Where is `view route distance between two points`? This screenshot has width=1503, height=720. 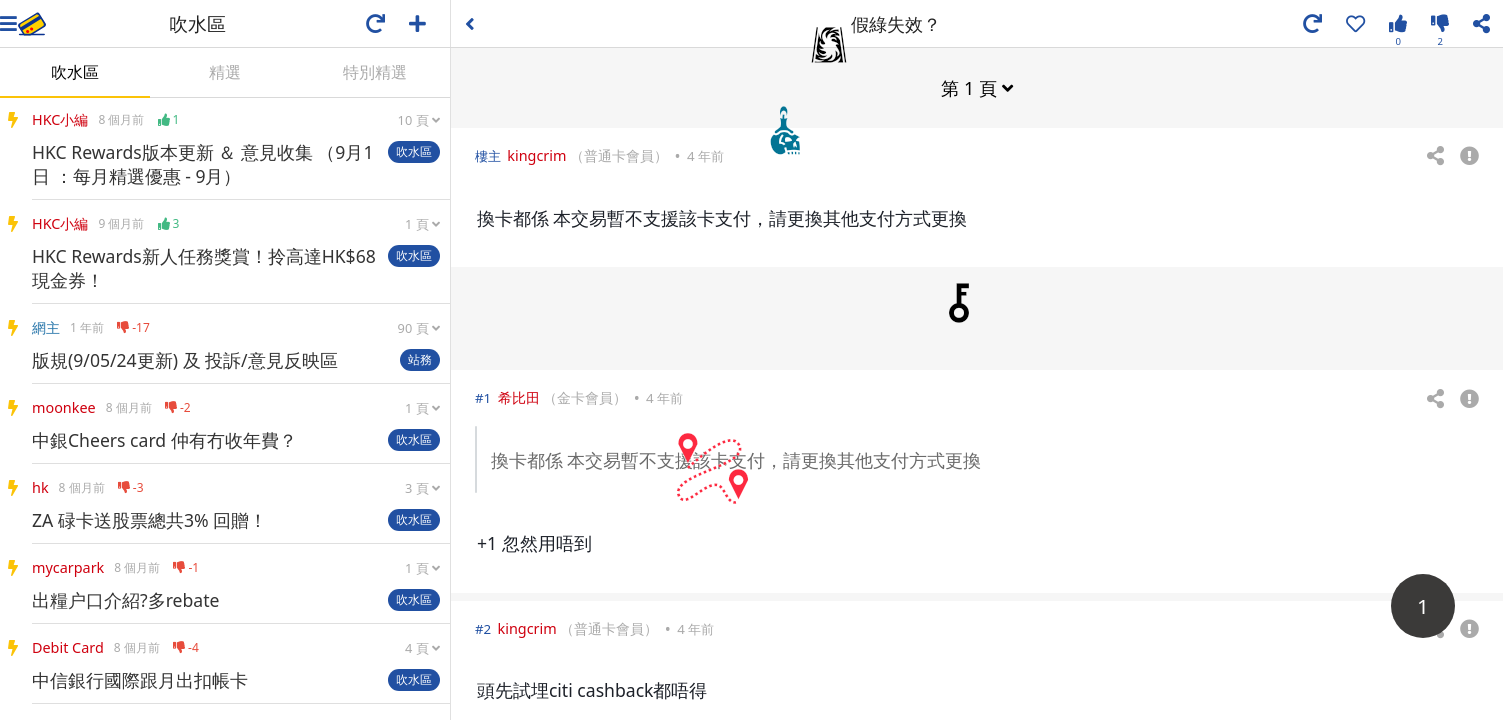
view route distance between two points is located at coordinates (712, 468).